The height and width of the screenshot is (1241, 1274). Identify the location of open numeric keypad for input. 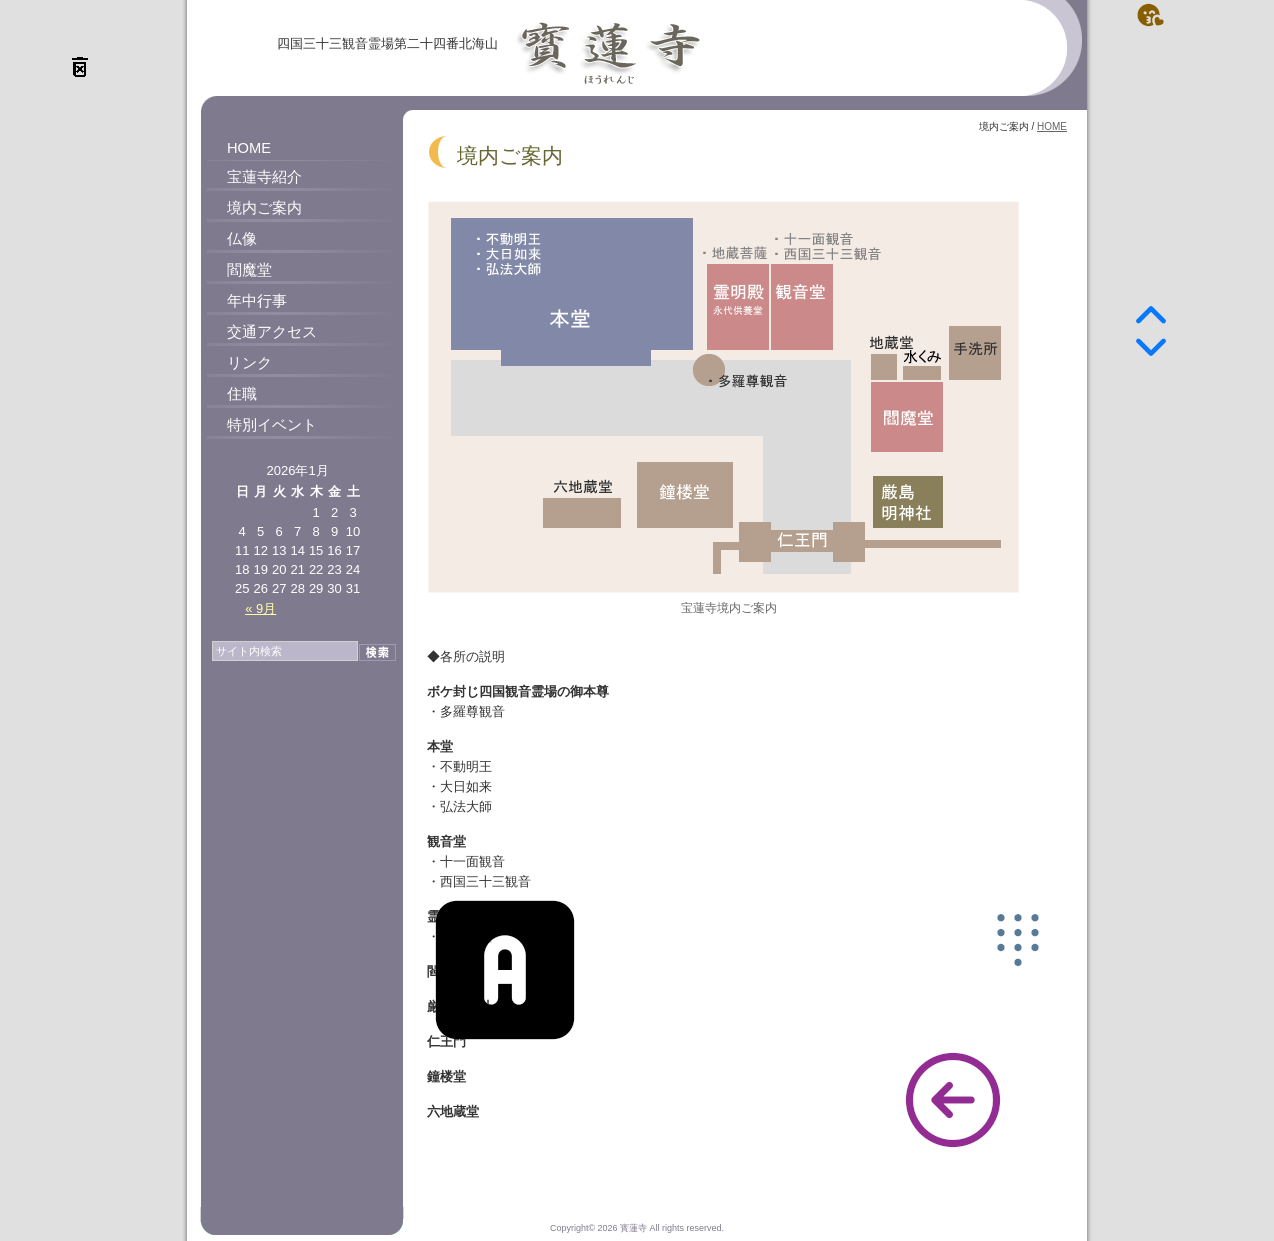
(1018, 939).